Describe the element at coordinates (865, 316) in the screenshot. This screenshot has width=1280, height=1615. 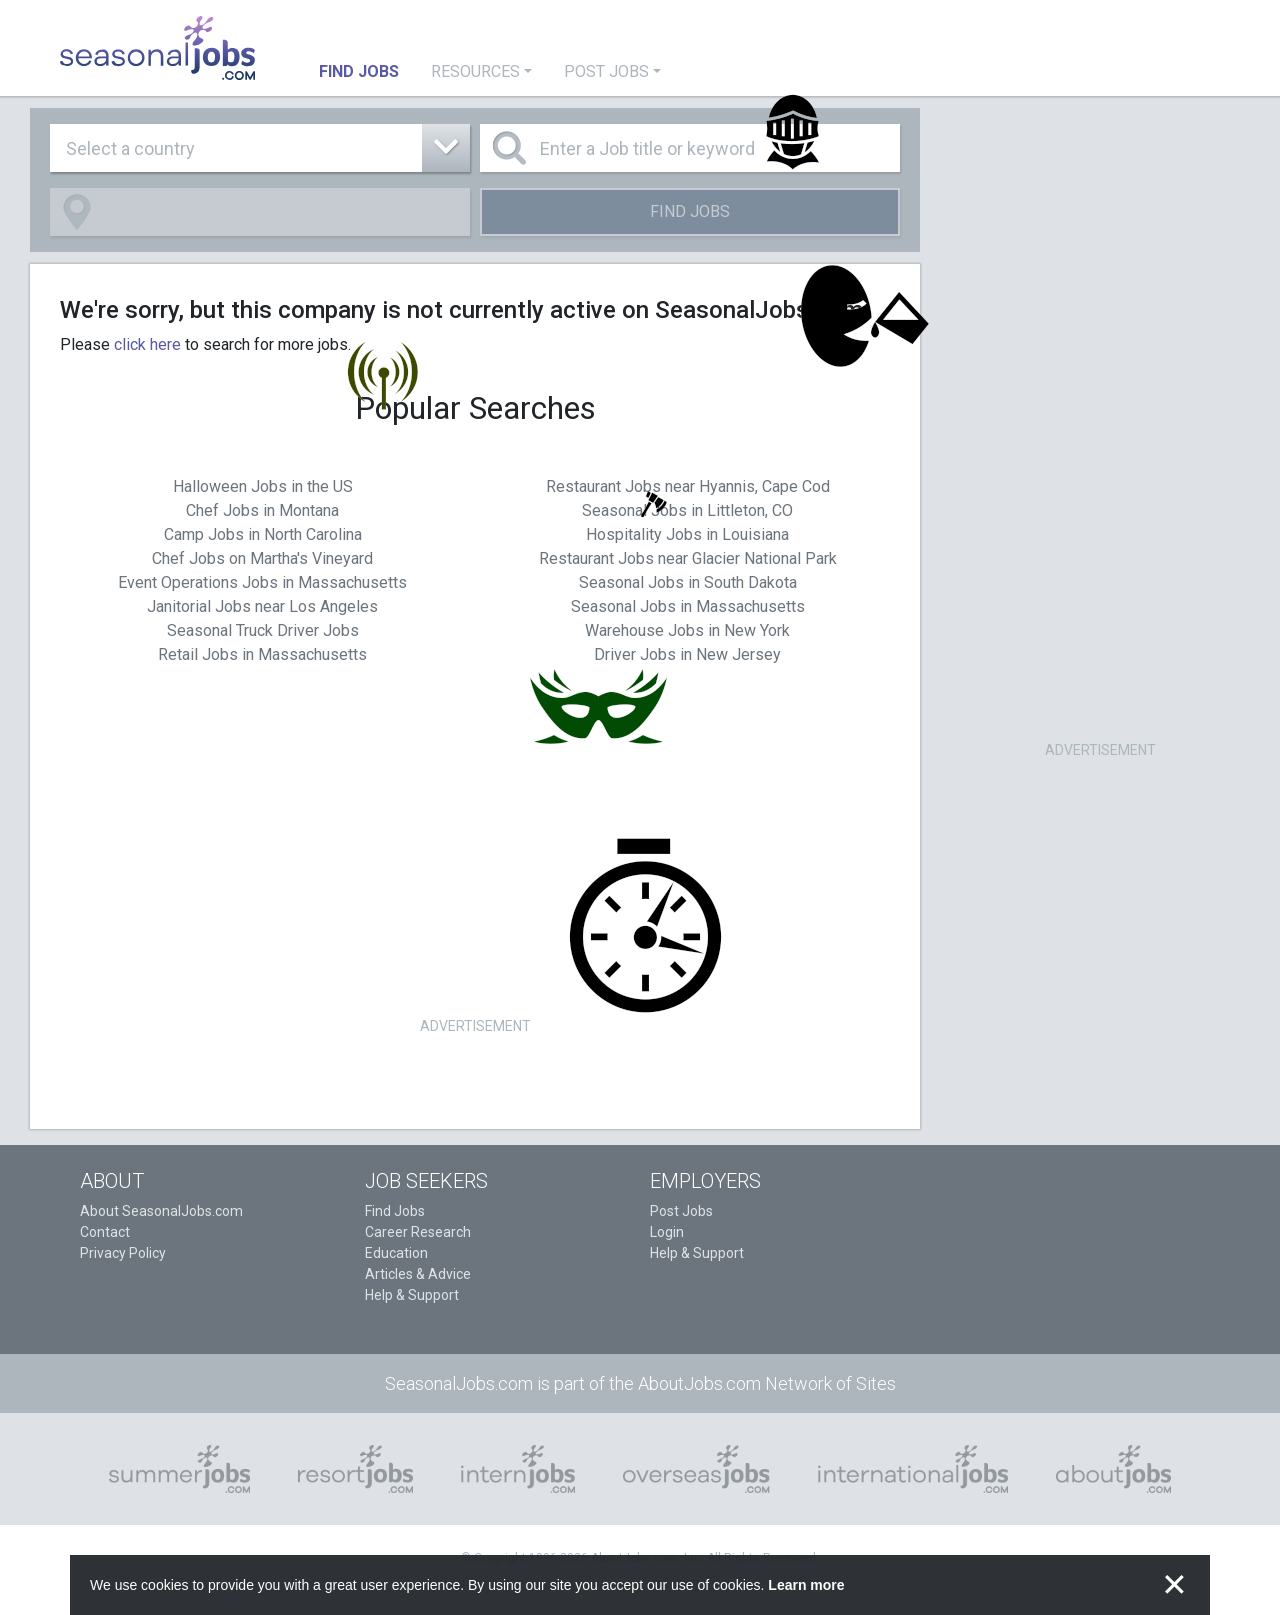
I see `indicates drinking or beverage consumption in gameplay` at that location.